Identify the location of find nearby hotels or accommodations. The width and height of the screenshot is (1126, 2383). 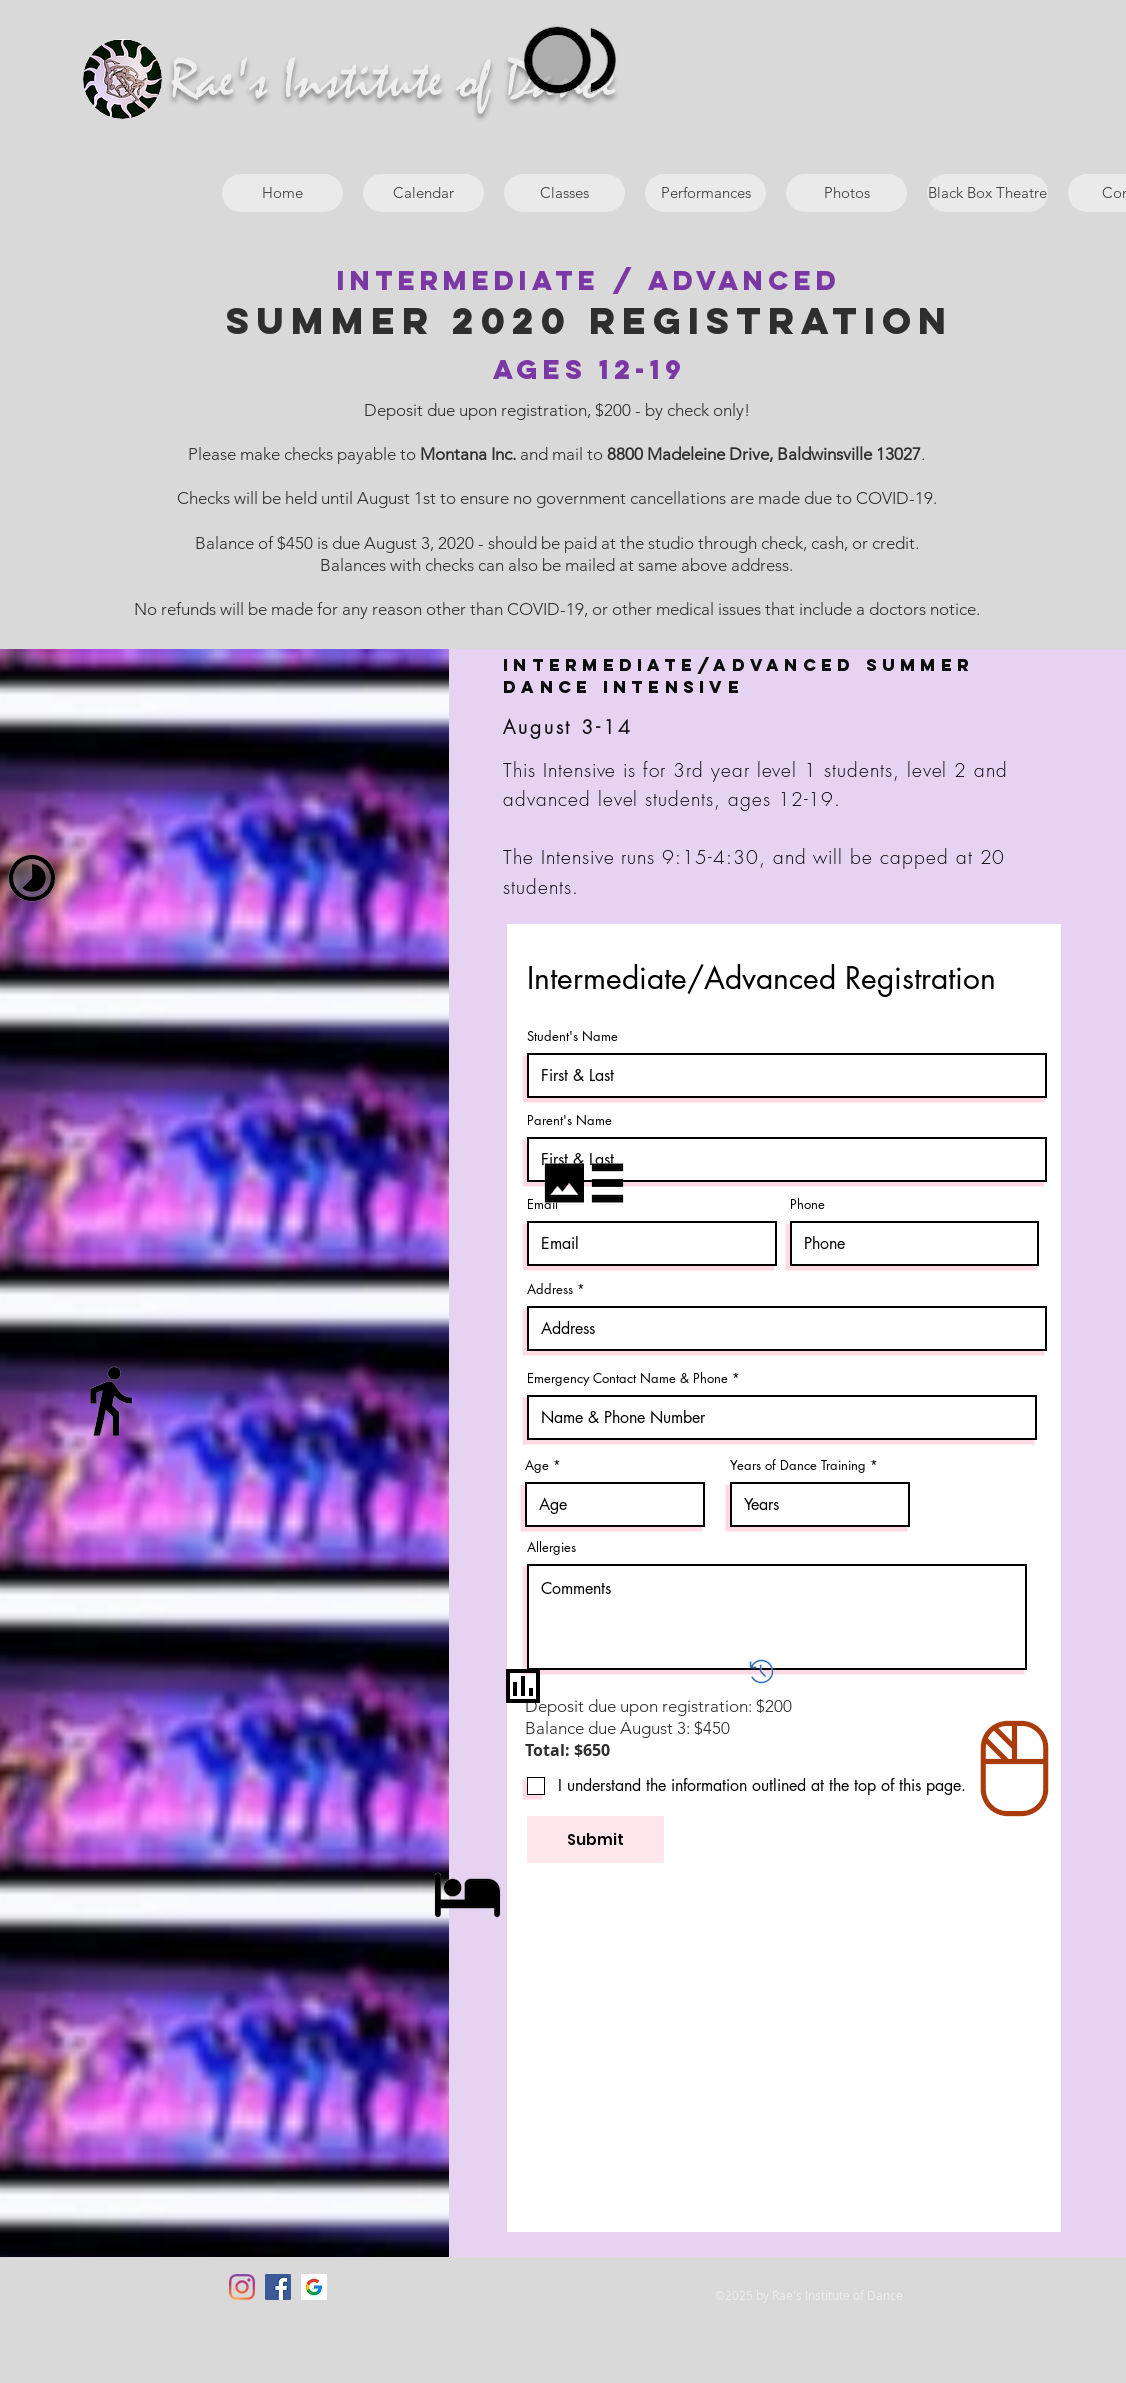
(467, 1893).